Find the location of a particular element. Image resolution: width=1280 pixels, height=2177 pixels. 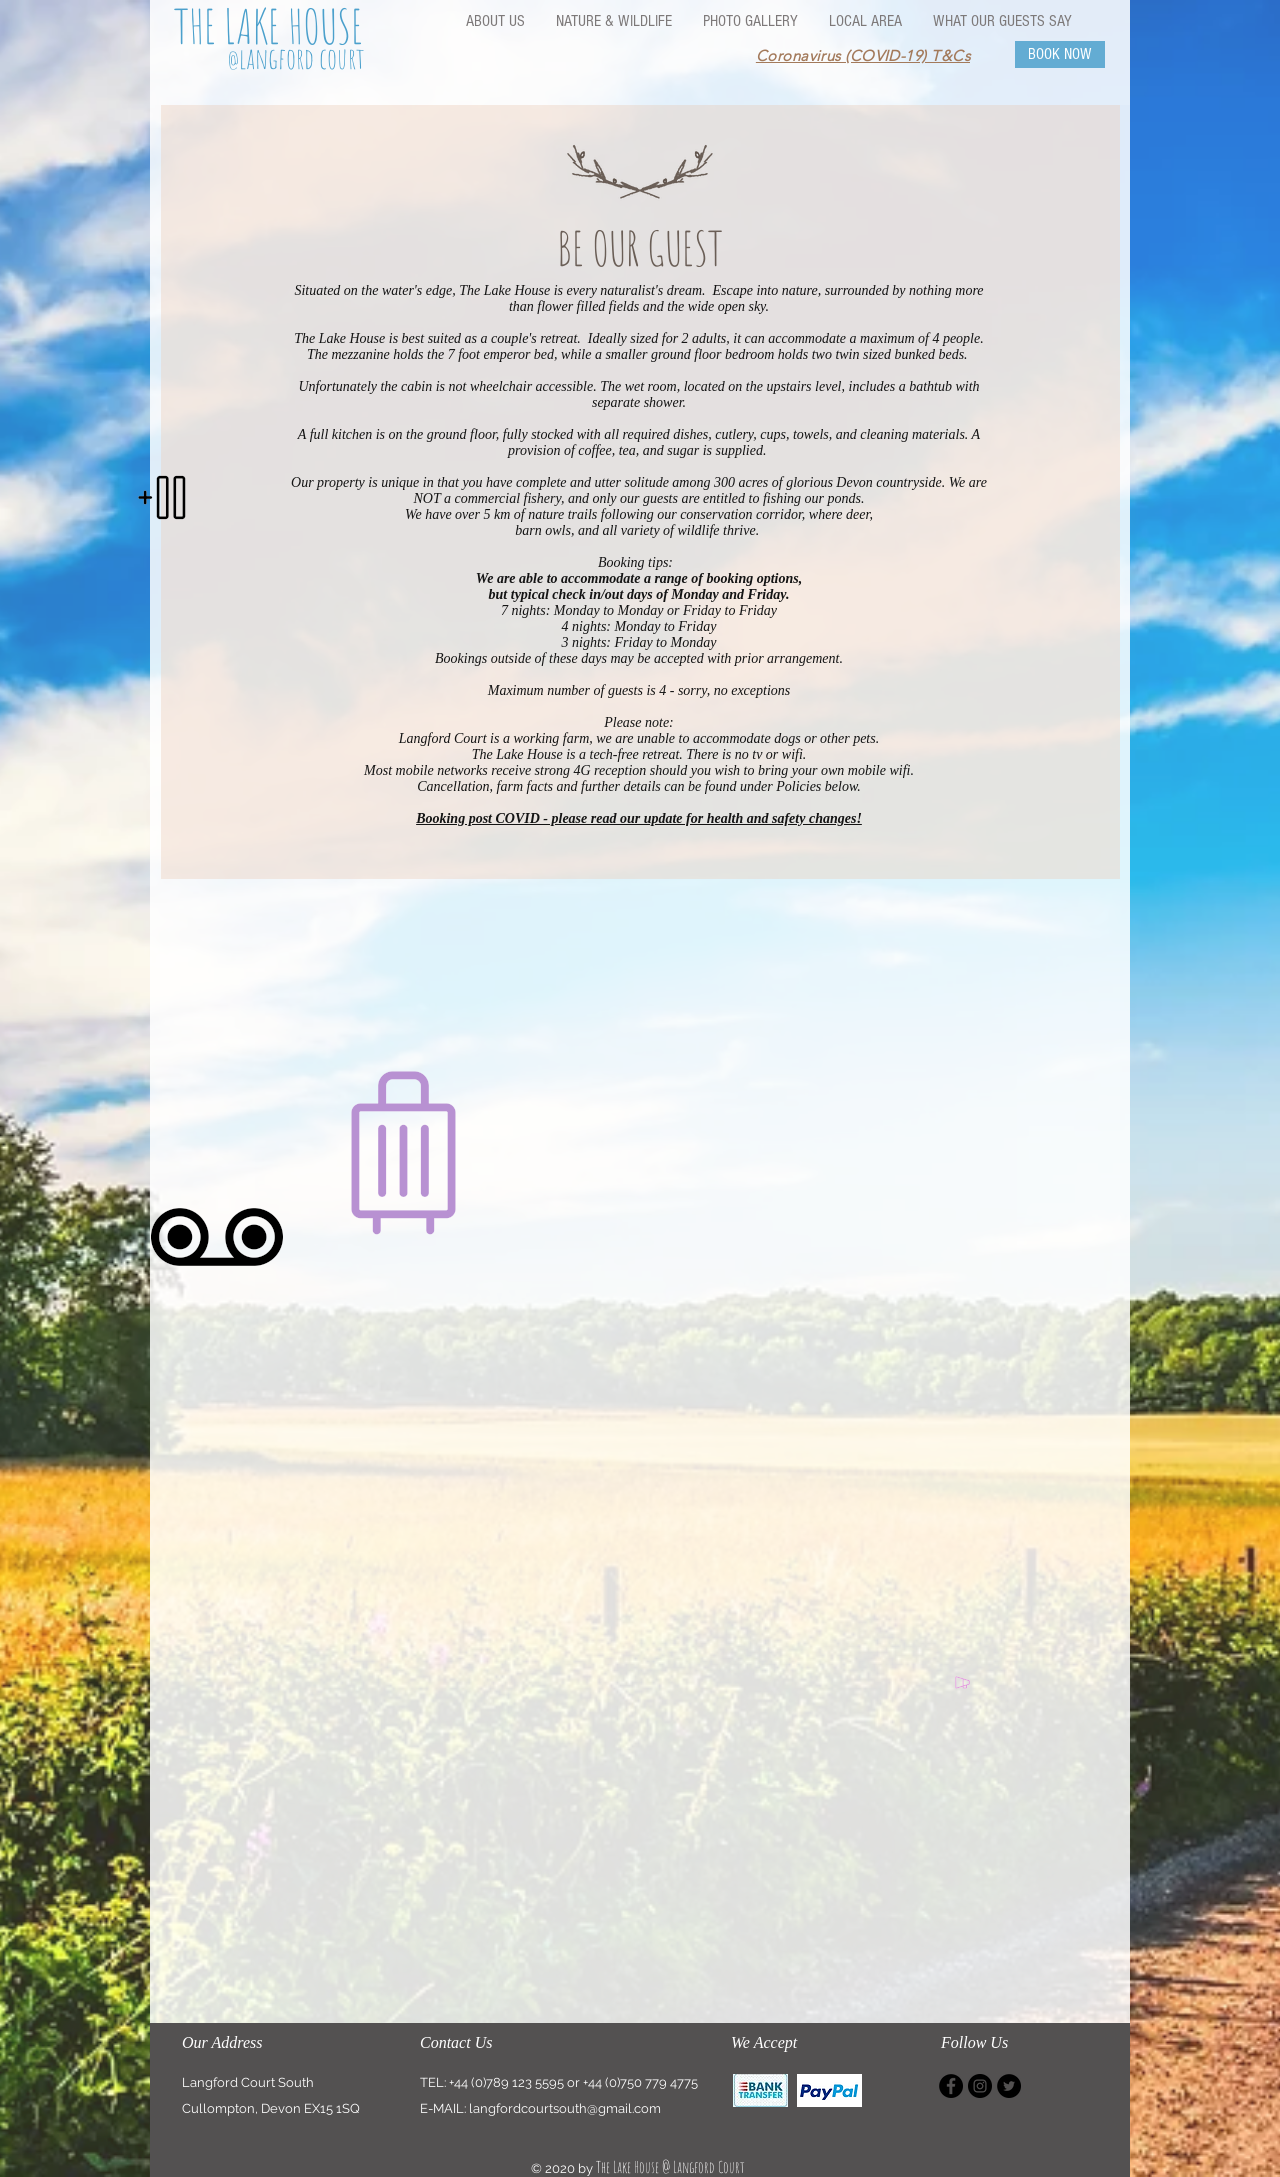

access voicemail messages is located at coordinates (217, 1237).